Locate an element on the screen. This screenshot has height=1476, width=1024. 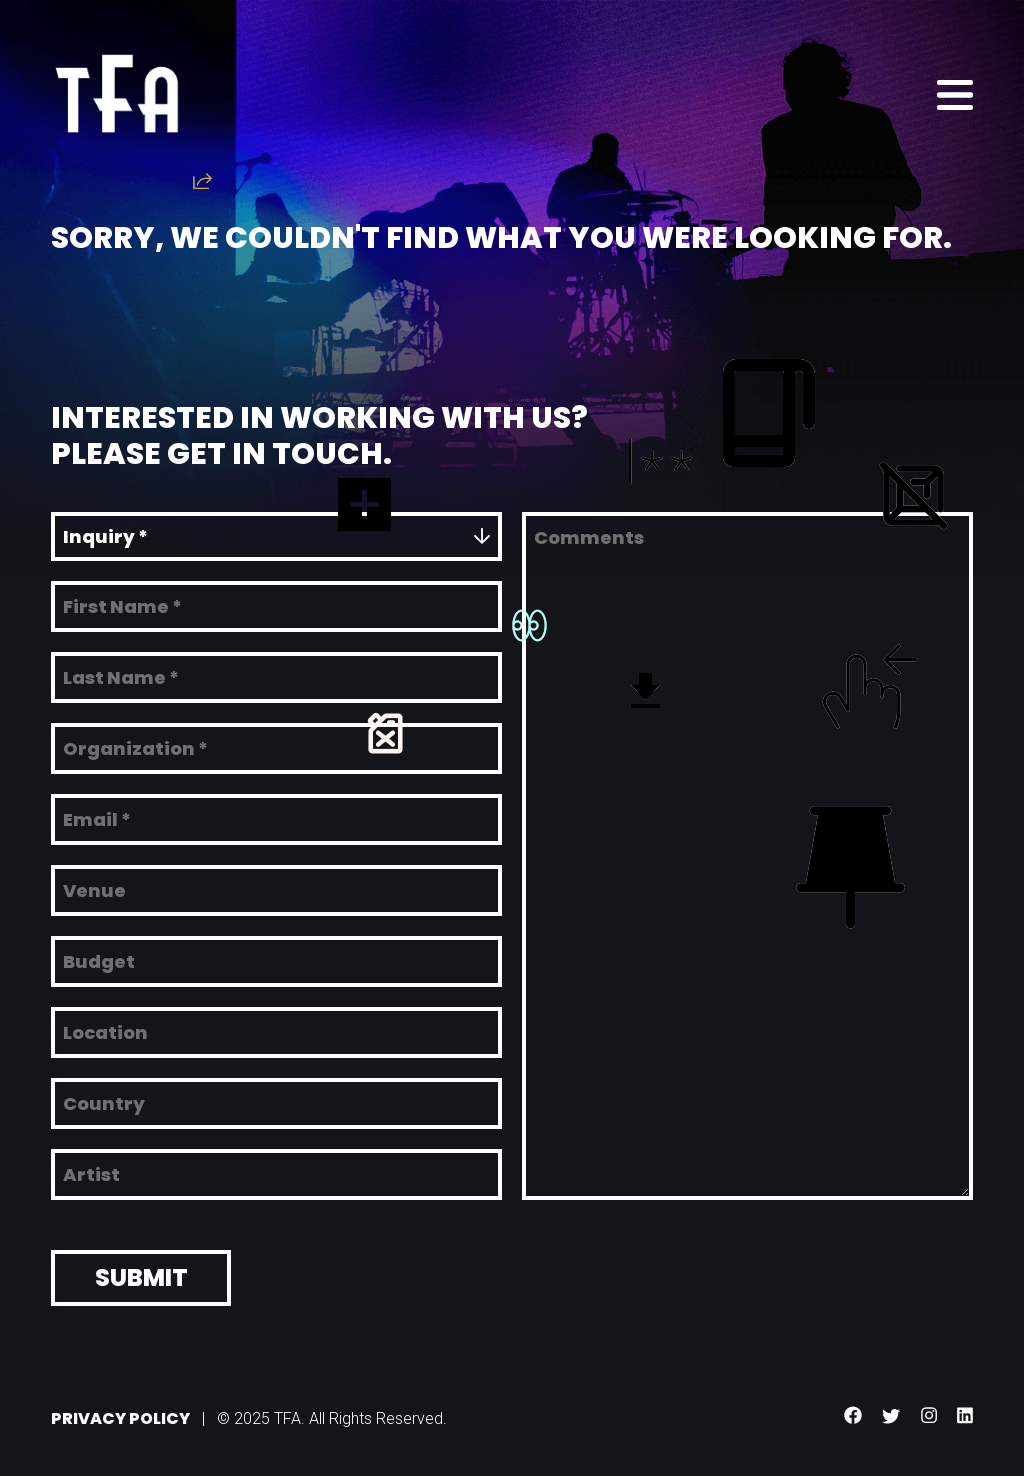
disable box model view is located at coordinates (913, 495).